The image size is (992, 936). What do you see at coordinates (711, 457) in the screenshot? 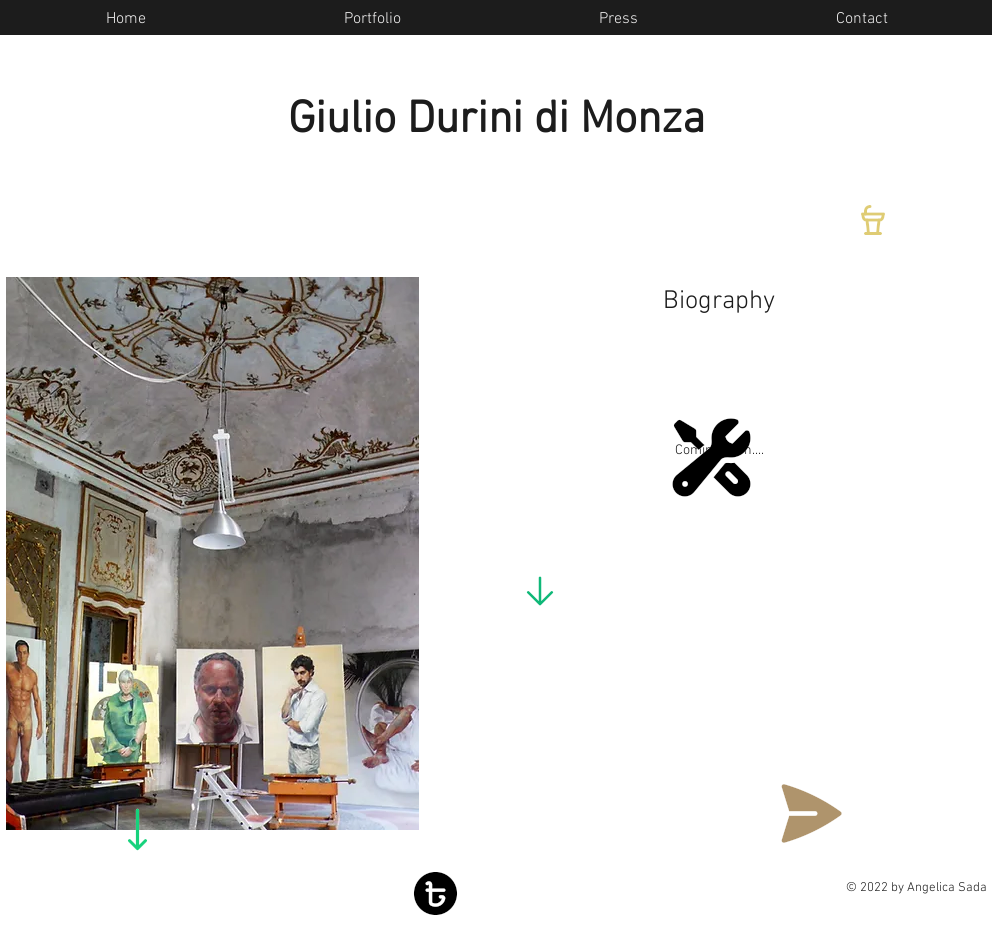
I see `access settings or configuration options` at bounding box center [711, 457].